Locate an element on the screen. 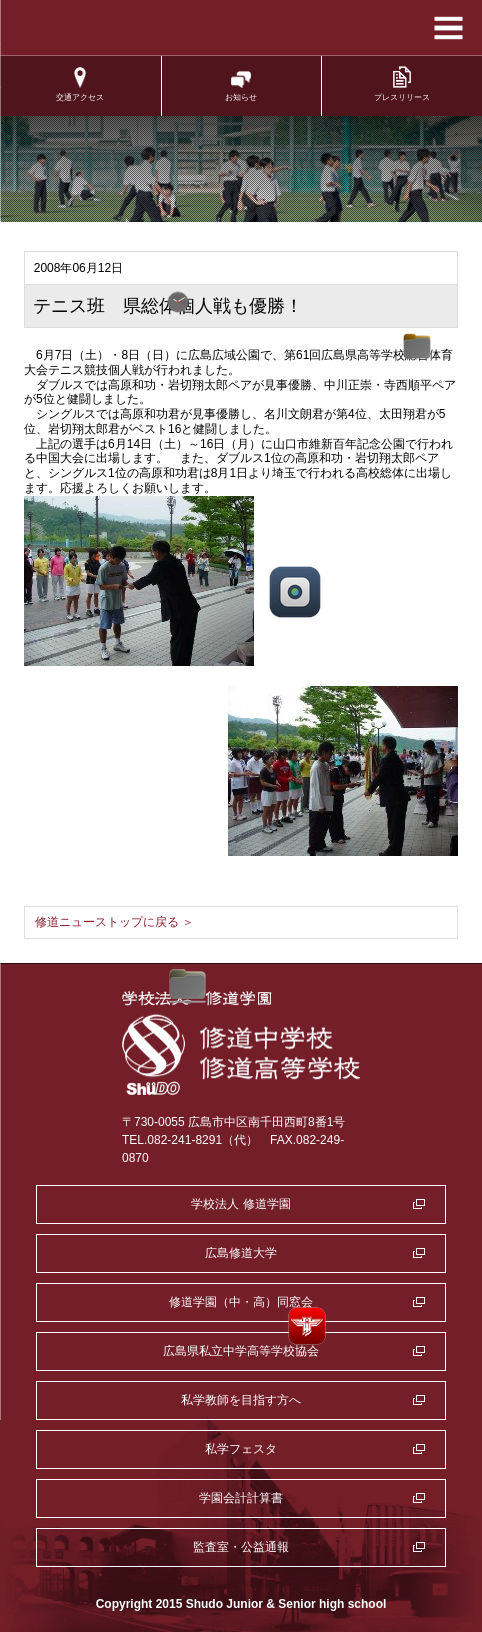 The image size is (482, 1632). open a folder to view its contents is located at coordinates (417, 346).